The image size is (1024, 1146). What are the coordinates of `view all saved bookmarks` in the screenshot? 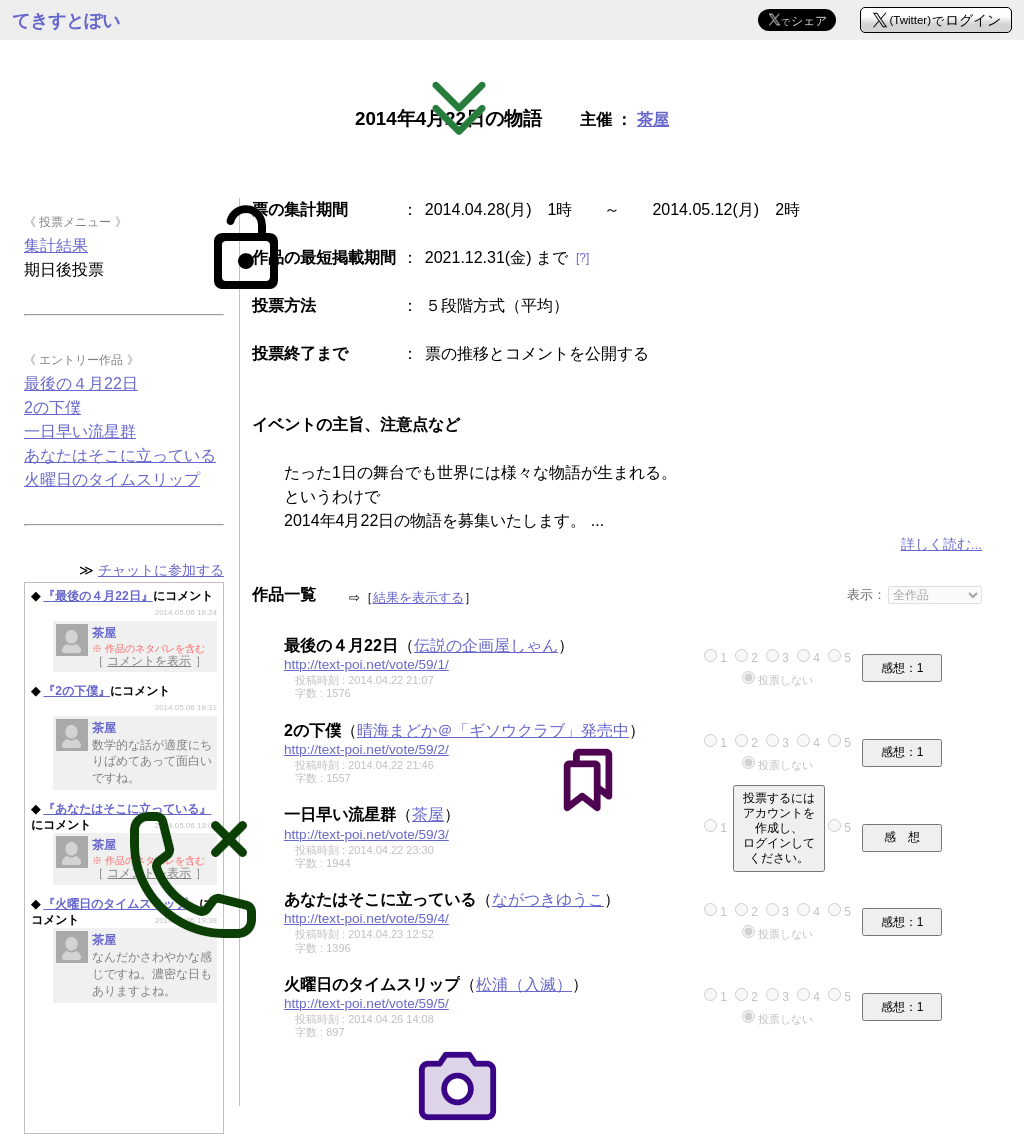 It's located at (588, 780).